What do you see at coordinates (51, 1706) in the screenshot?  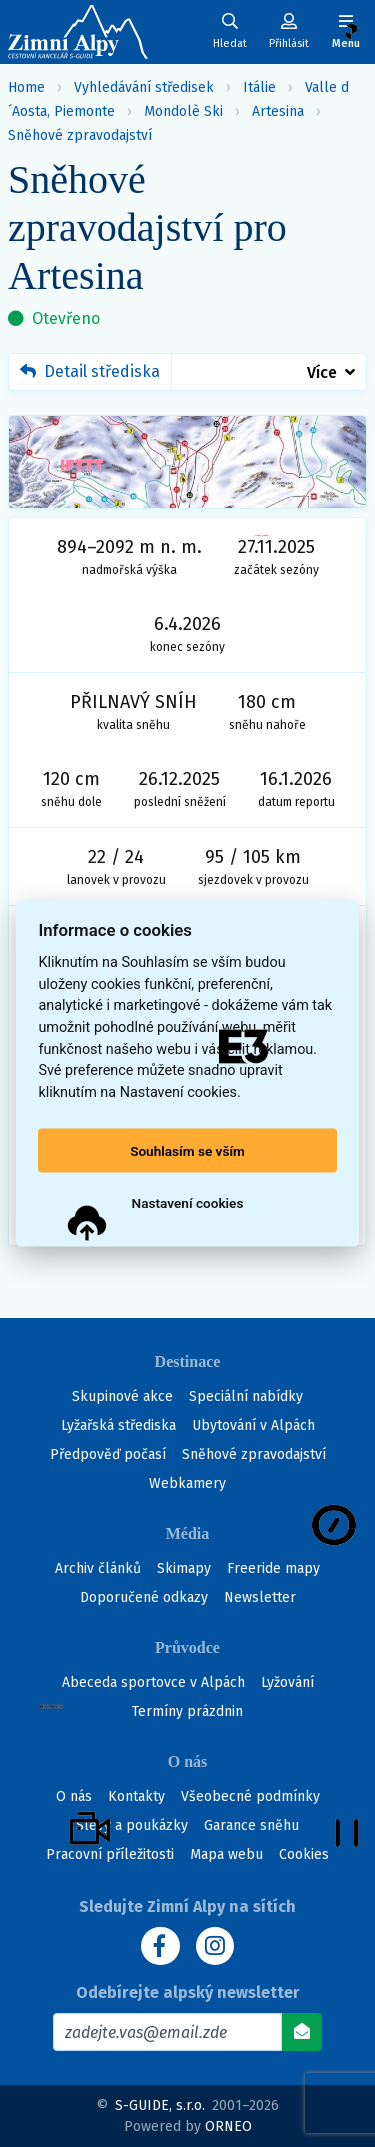 I see `honor brand logo` at bounding box center [51, 1706].